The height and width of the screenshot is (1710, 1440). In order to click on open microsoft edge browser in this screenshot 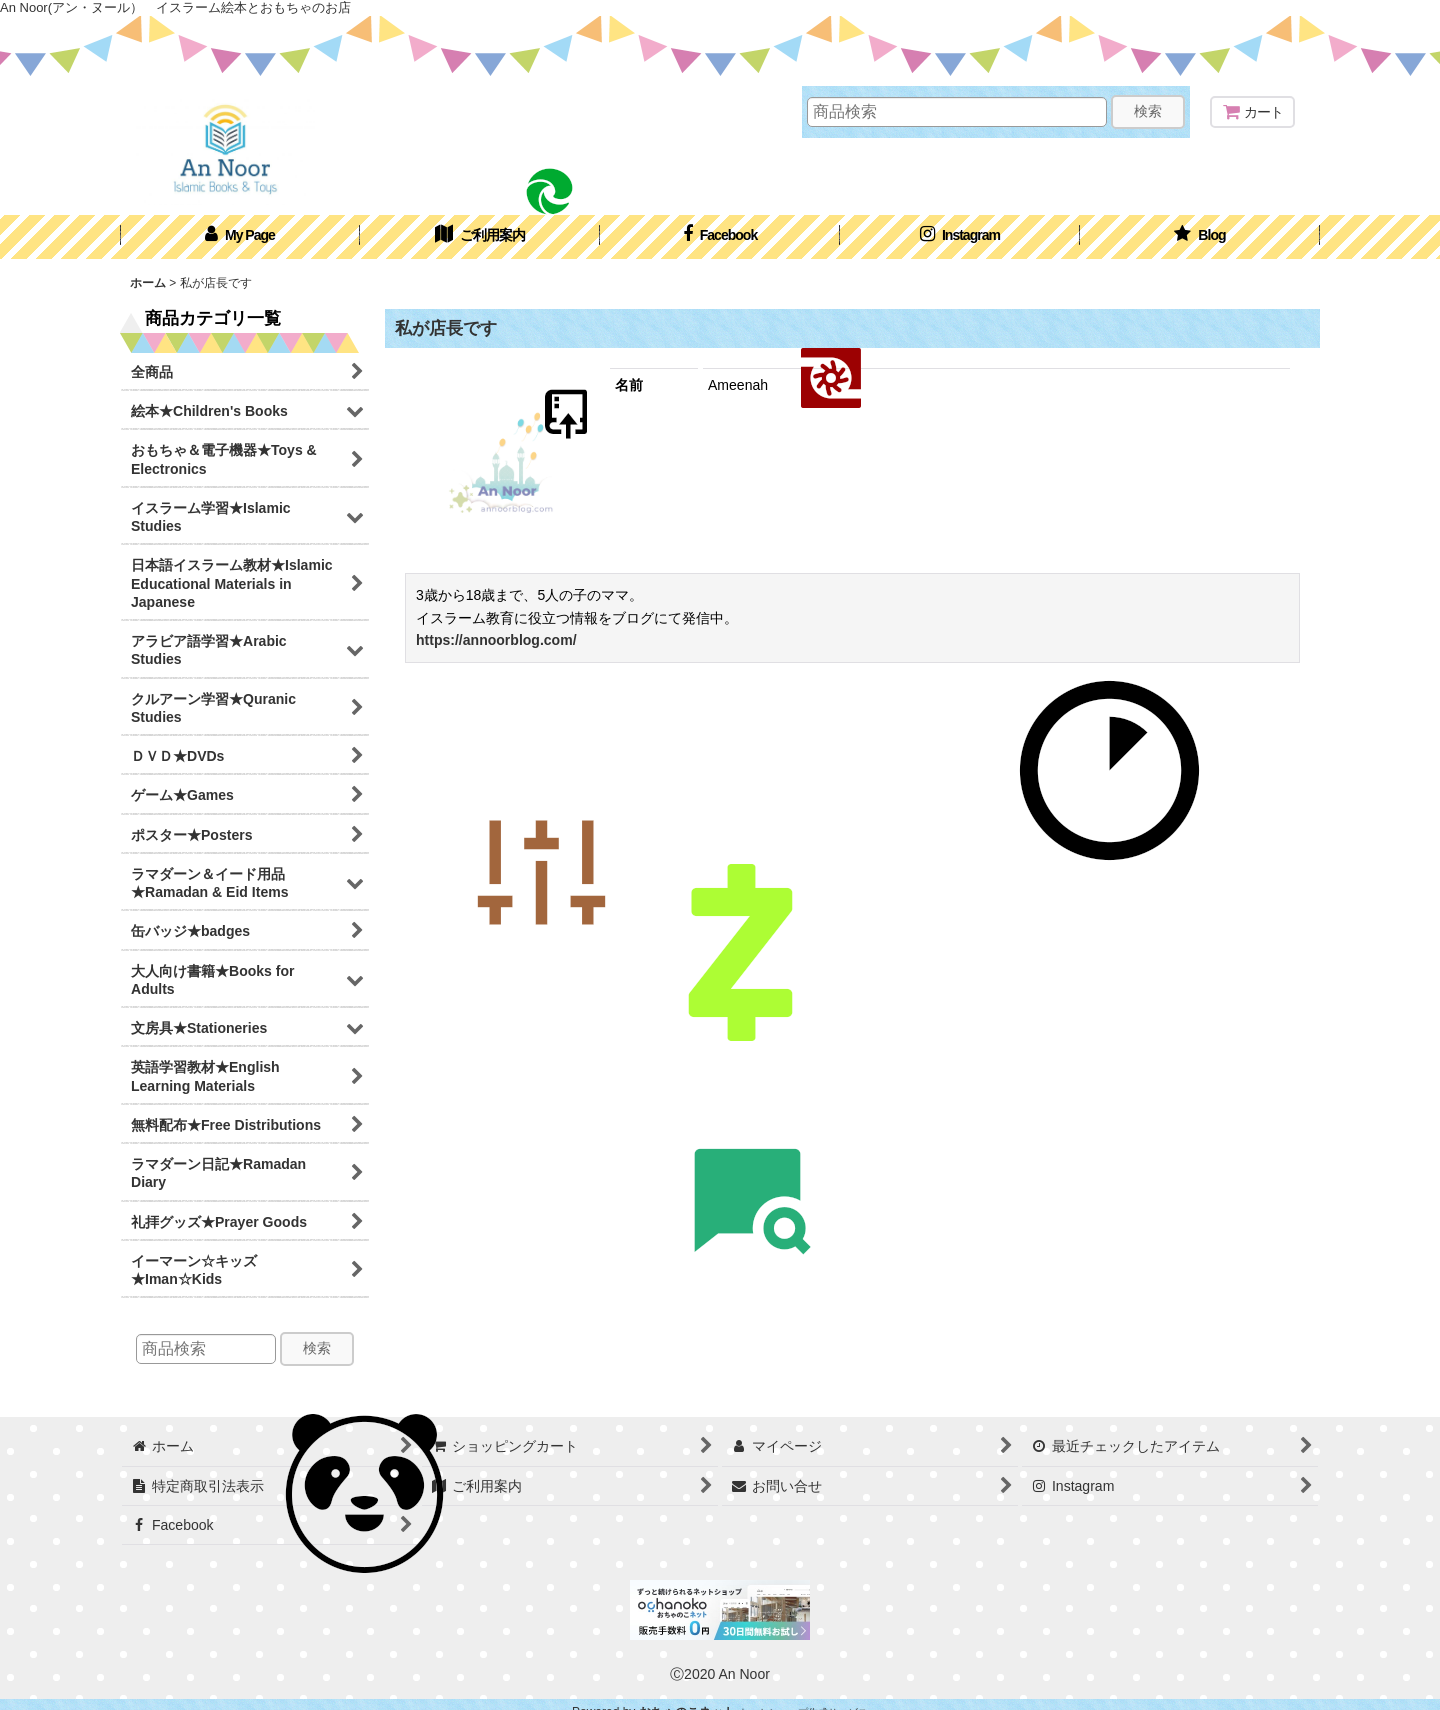, I will do `click(549, 191)`.